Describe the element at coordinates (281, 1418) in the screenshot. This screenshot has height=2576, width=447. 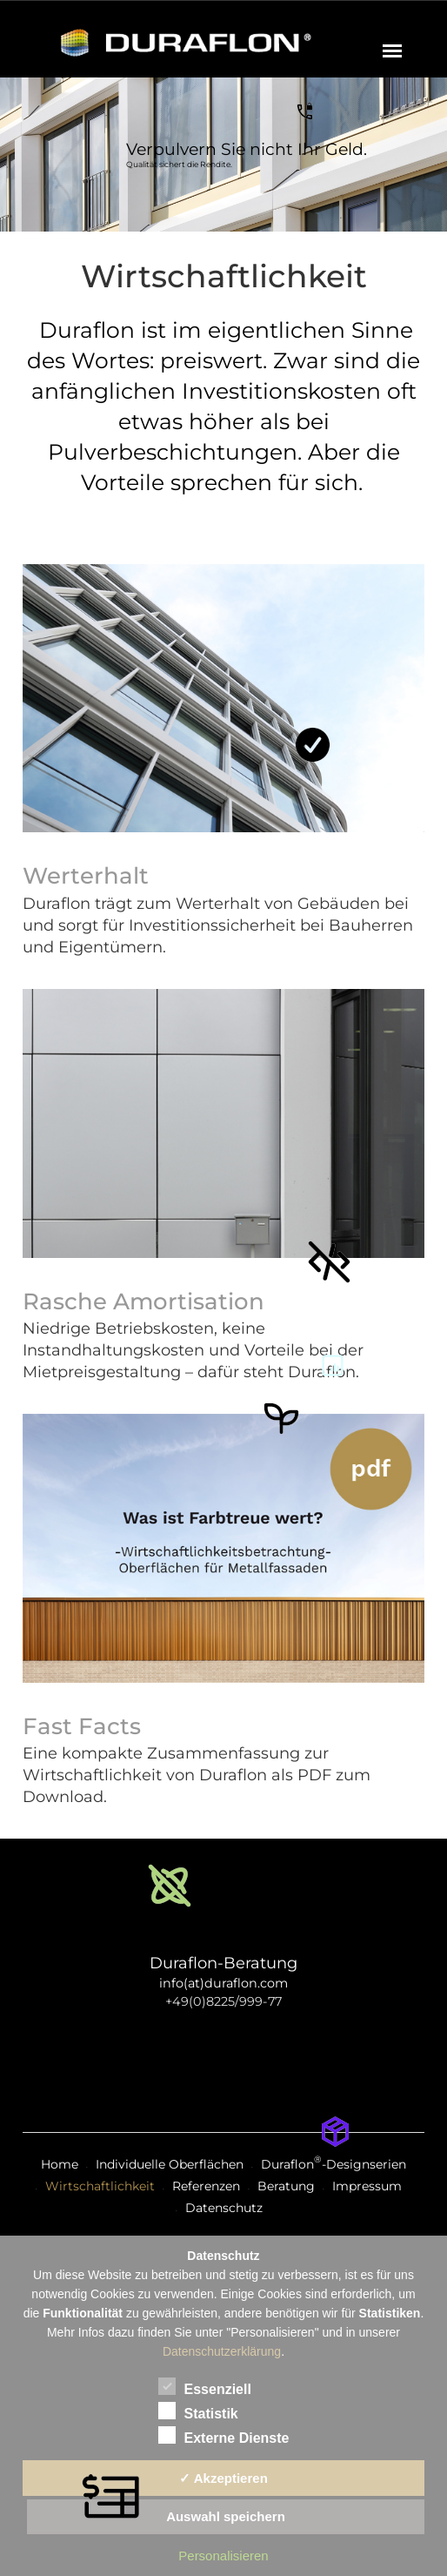
I see `view plant care or gardening features` at that location.